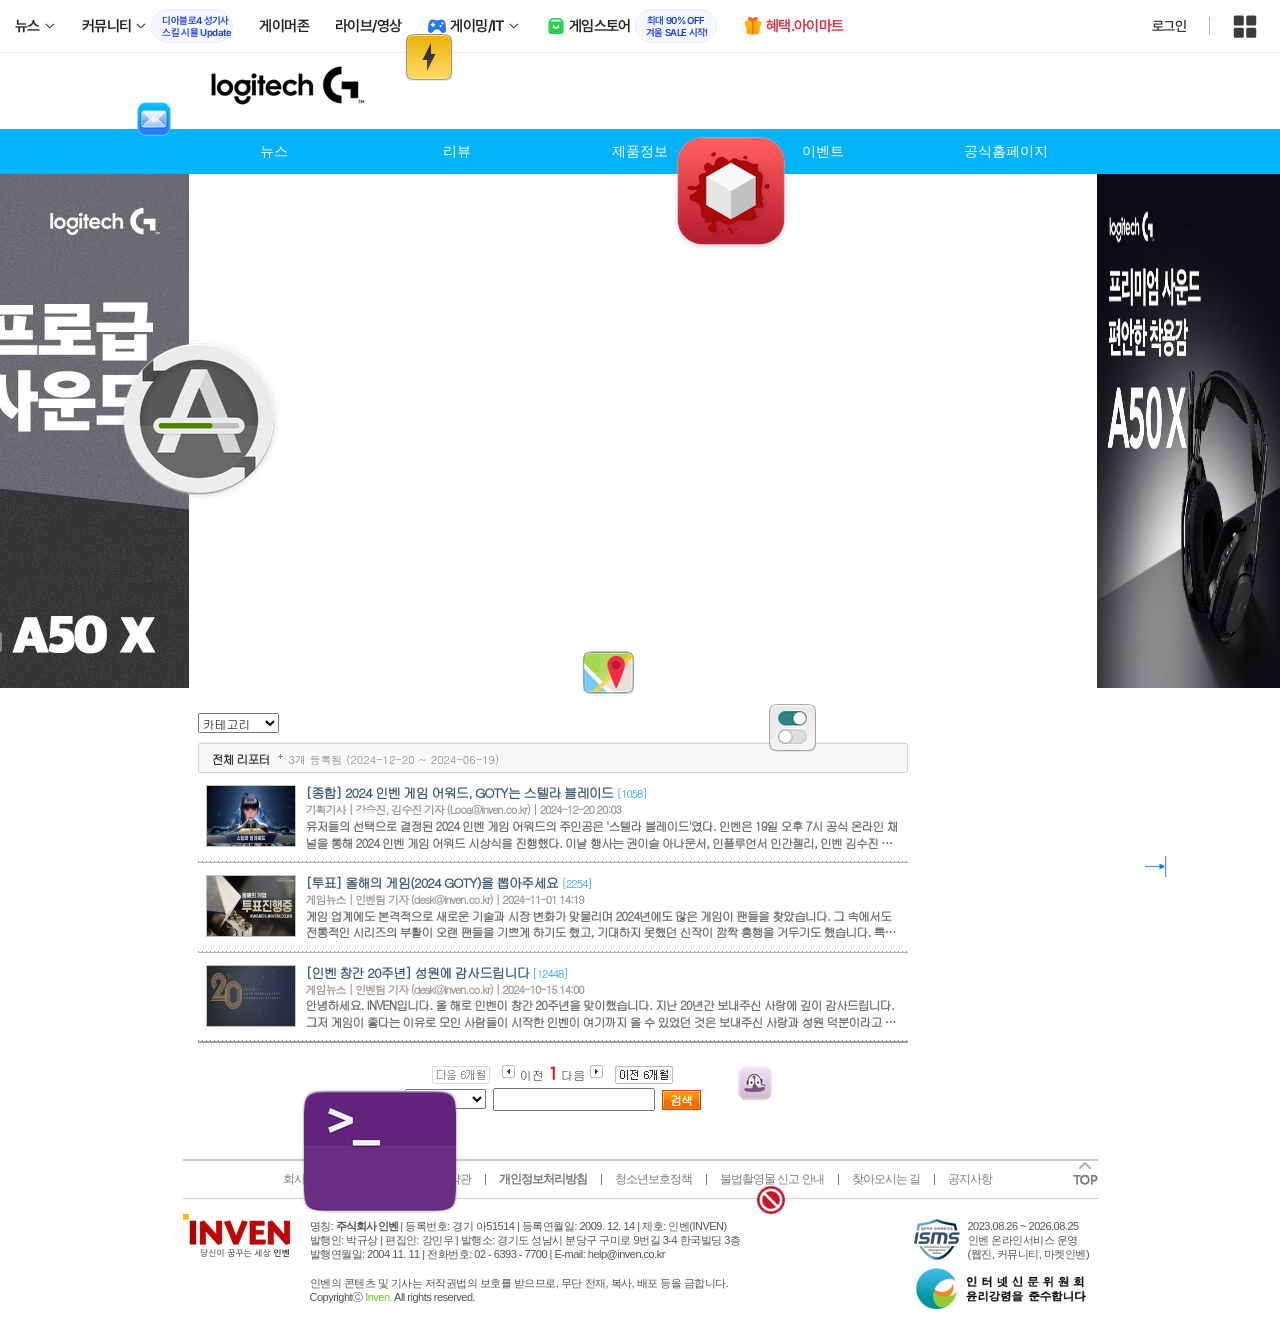 The image size is (1280, 1342). Describe the element at coordinates (608, 672) in the screenshot. I see `open gnome maps application` at that location.